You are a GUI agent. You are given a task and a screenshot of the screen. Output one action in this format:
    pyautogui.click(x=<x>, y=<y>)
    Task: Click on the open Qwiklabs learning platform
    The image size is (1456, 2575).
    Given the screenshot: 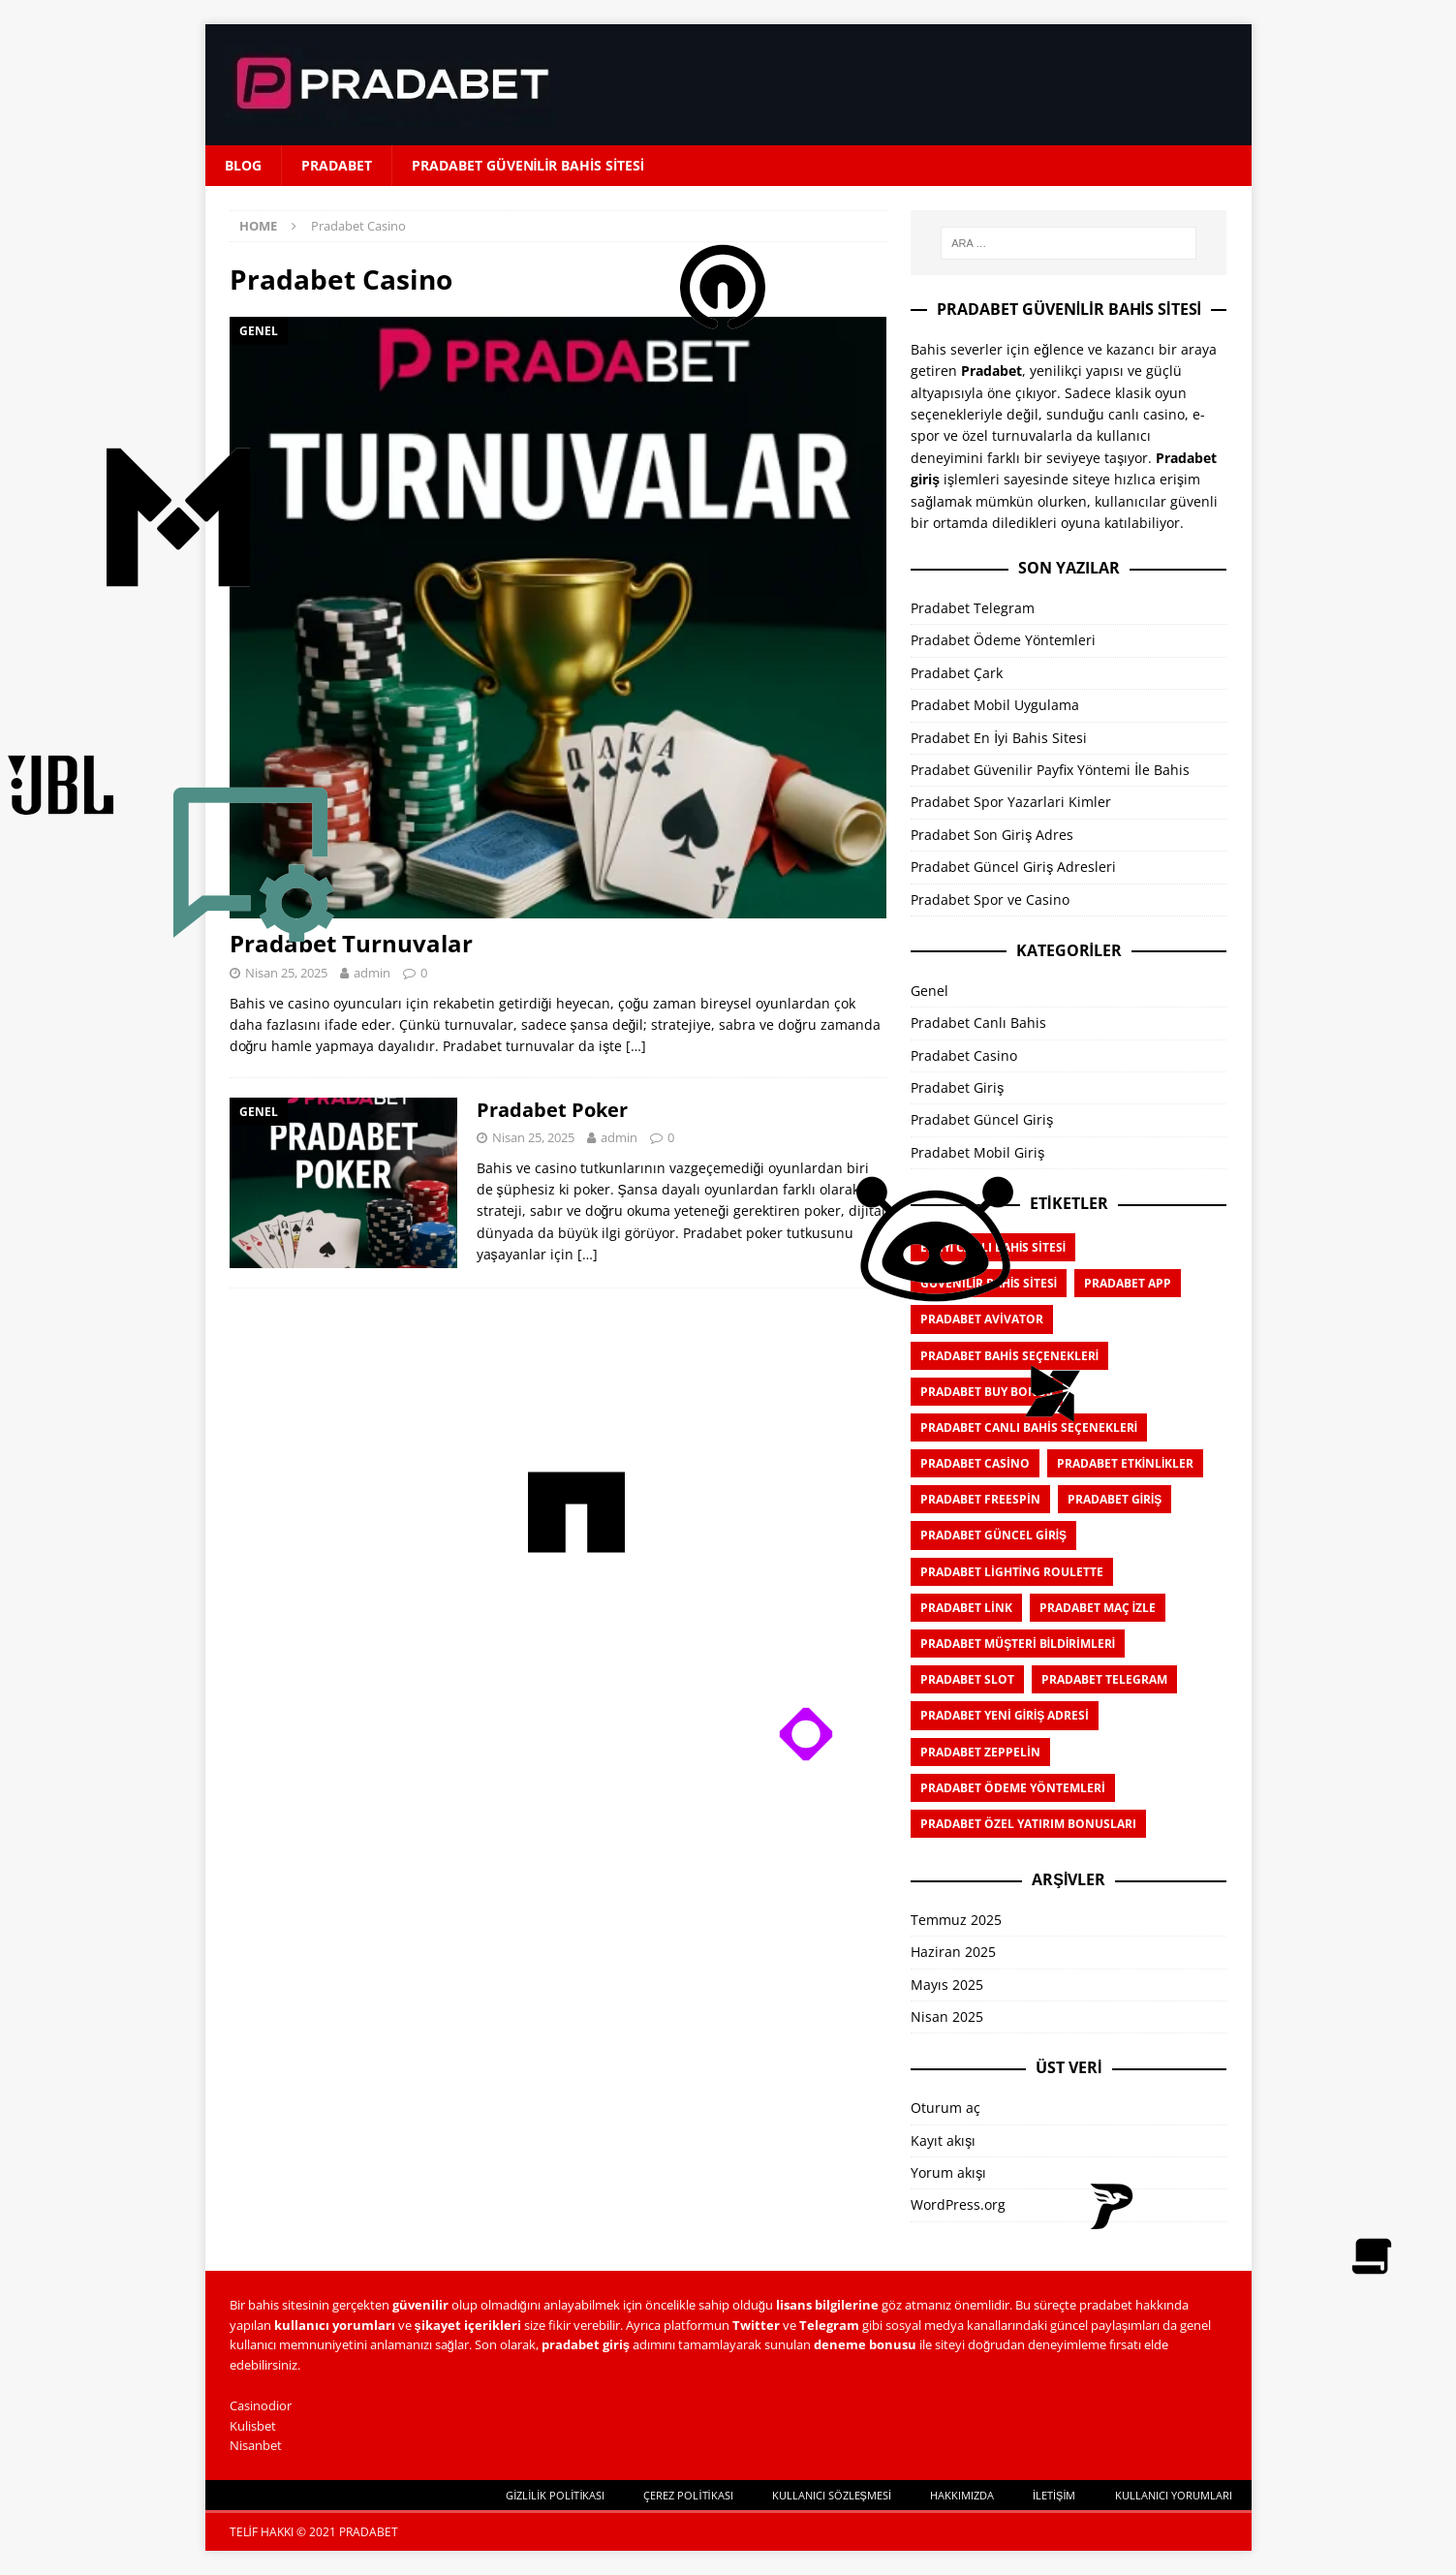 What is the action you would take?
    pyautogui.click(x=723, y=287)
    